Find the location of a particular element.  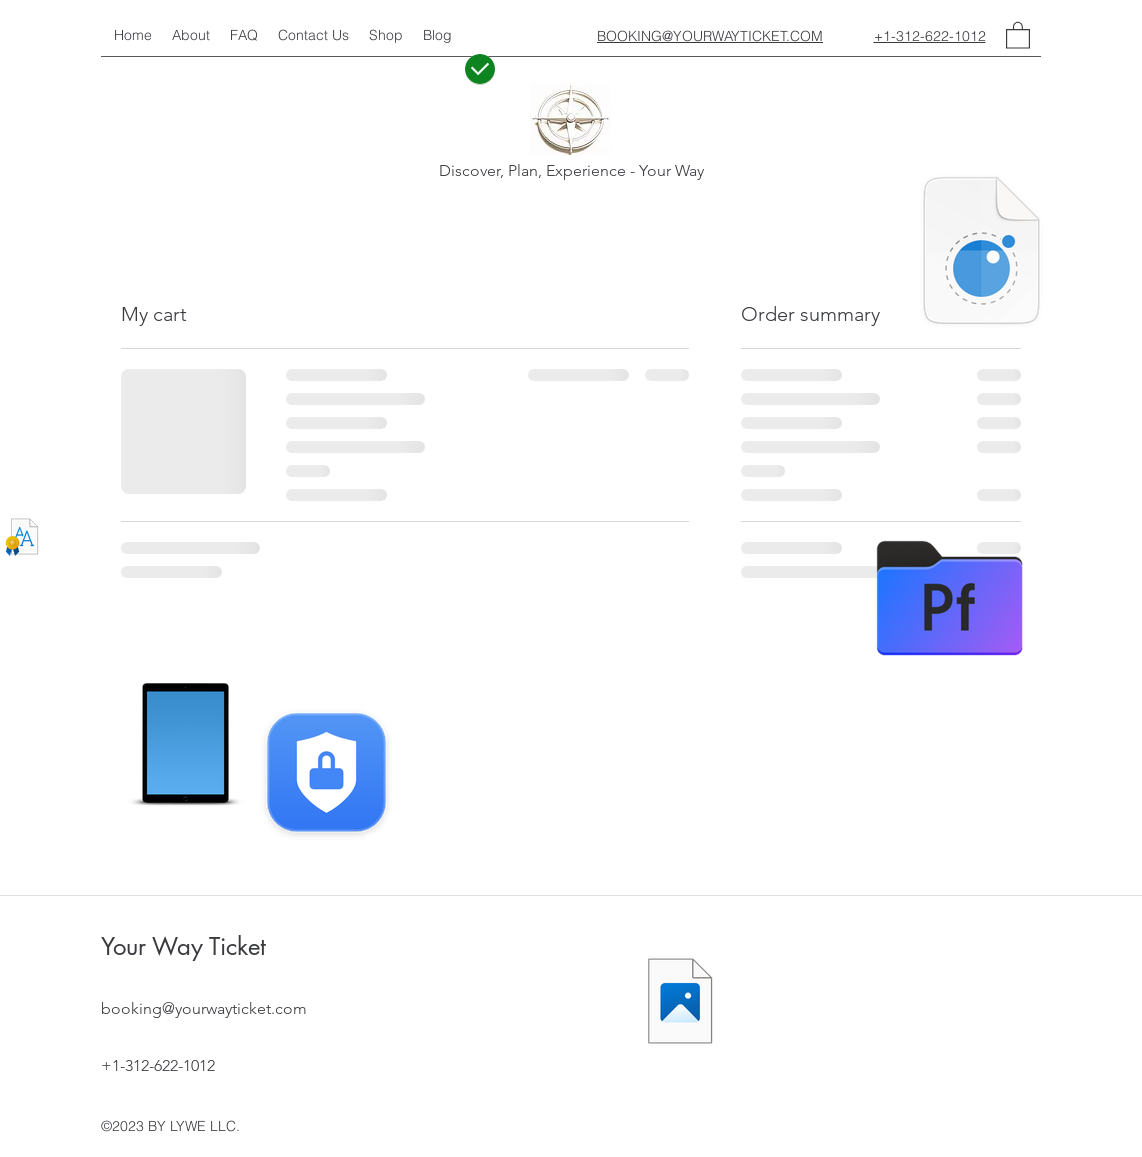

iPad Pro device connected via wifi is located at coordinates (185, 743).